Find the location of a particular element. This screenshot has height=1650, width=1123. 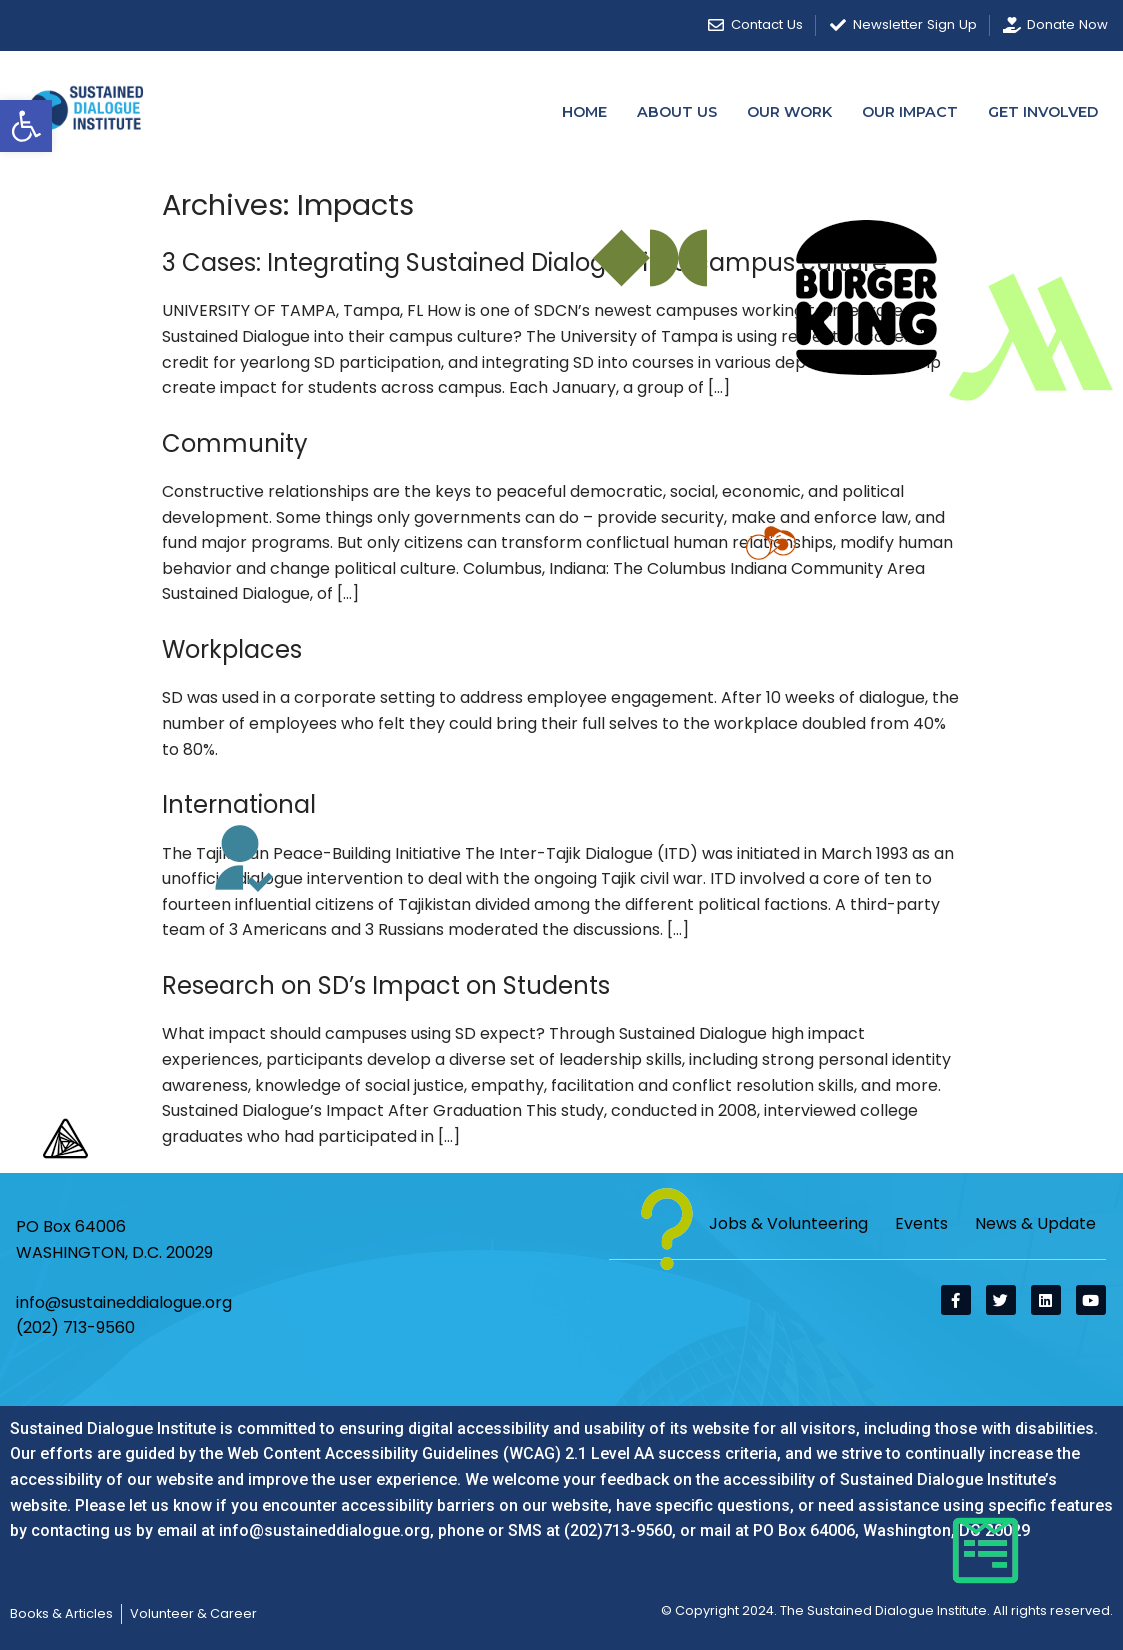

open the Burger King app is located at coordinates (866, 297).